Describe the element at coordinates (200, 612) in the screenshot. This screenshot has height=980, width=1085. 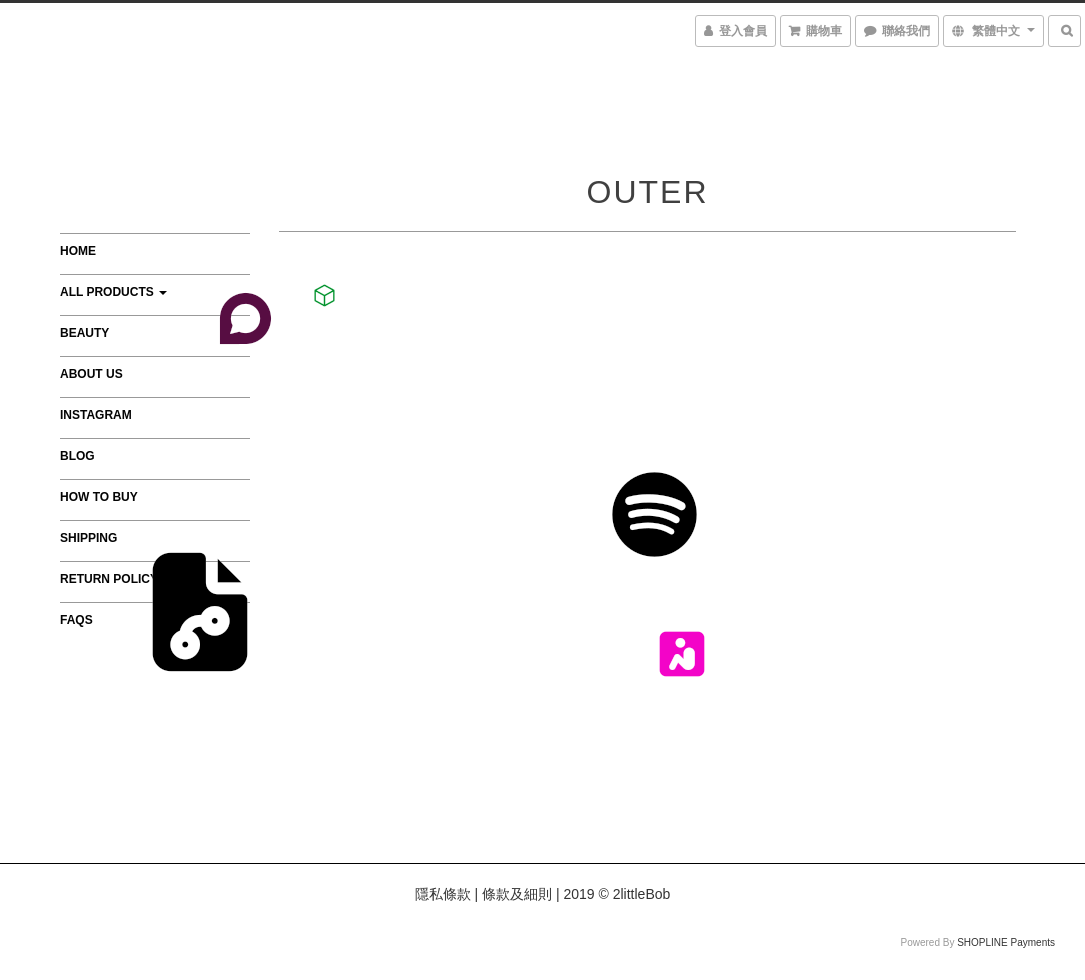
I see `open a vector graphics file` at that location.